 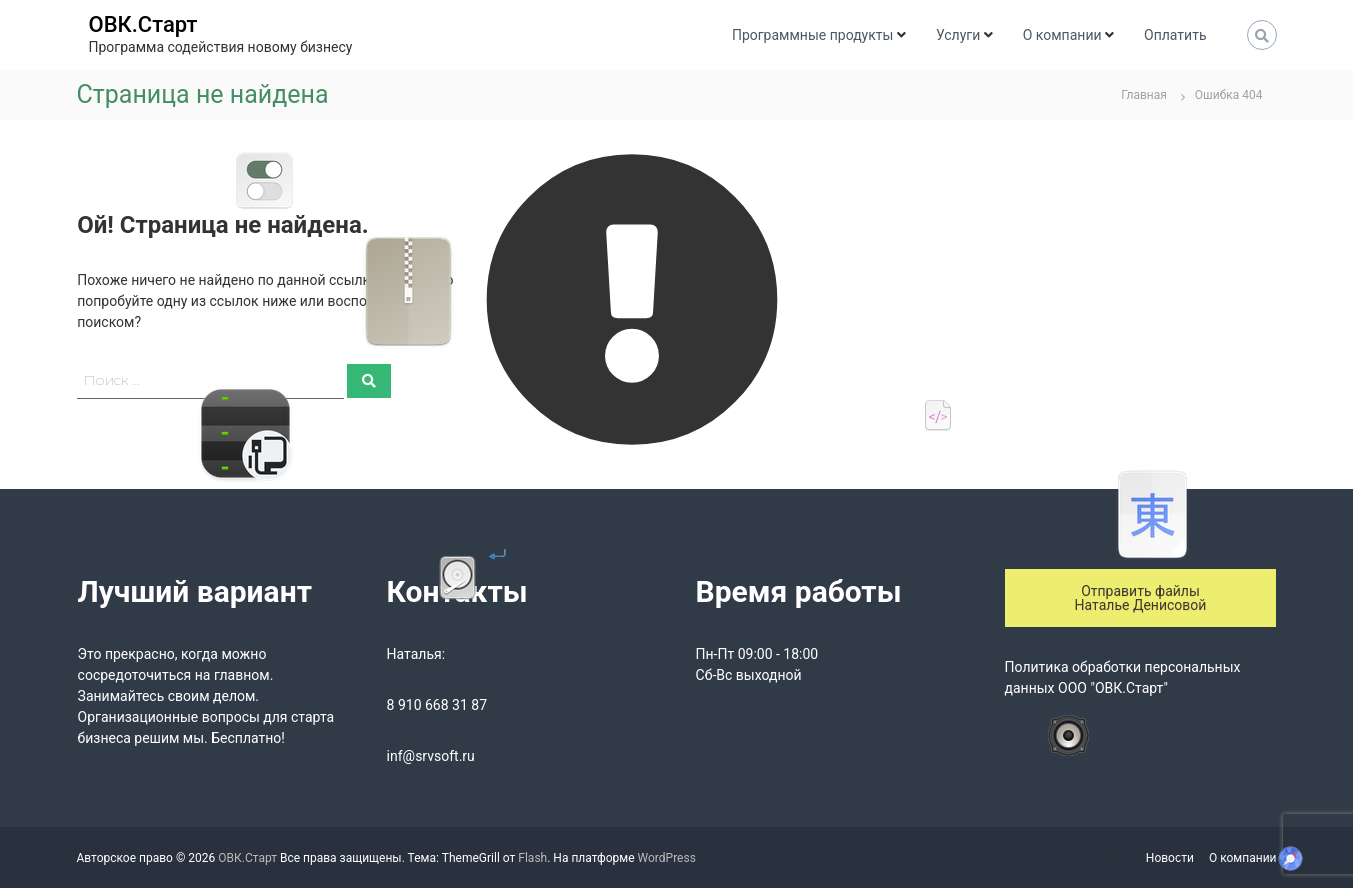 I want to click on configure dhcp server settings, so click(x=245, y=433).